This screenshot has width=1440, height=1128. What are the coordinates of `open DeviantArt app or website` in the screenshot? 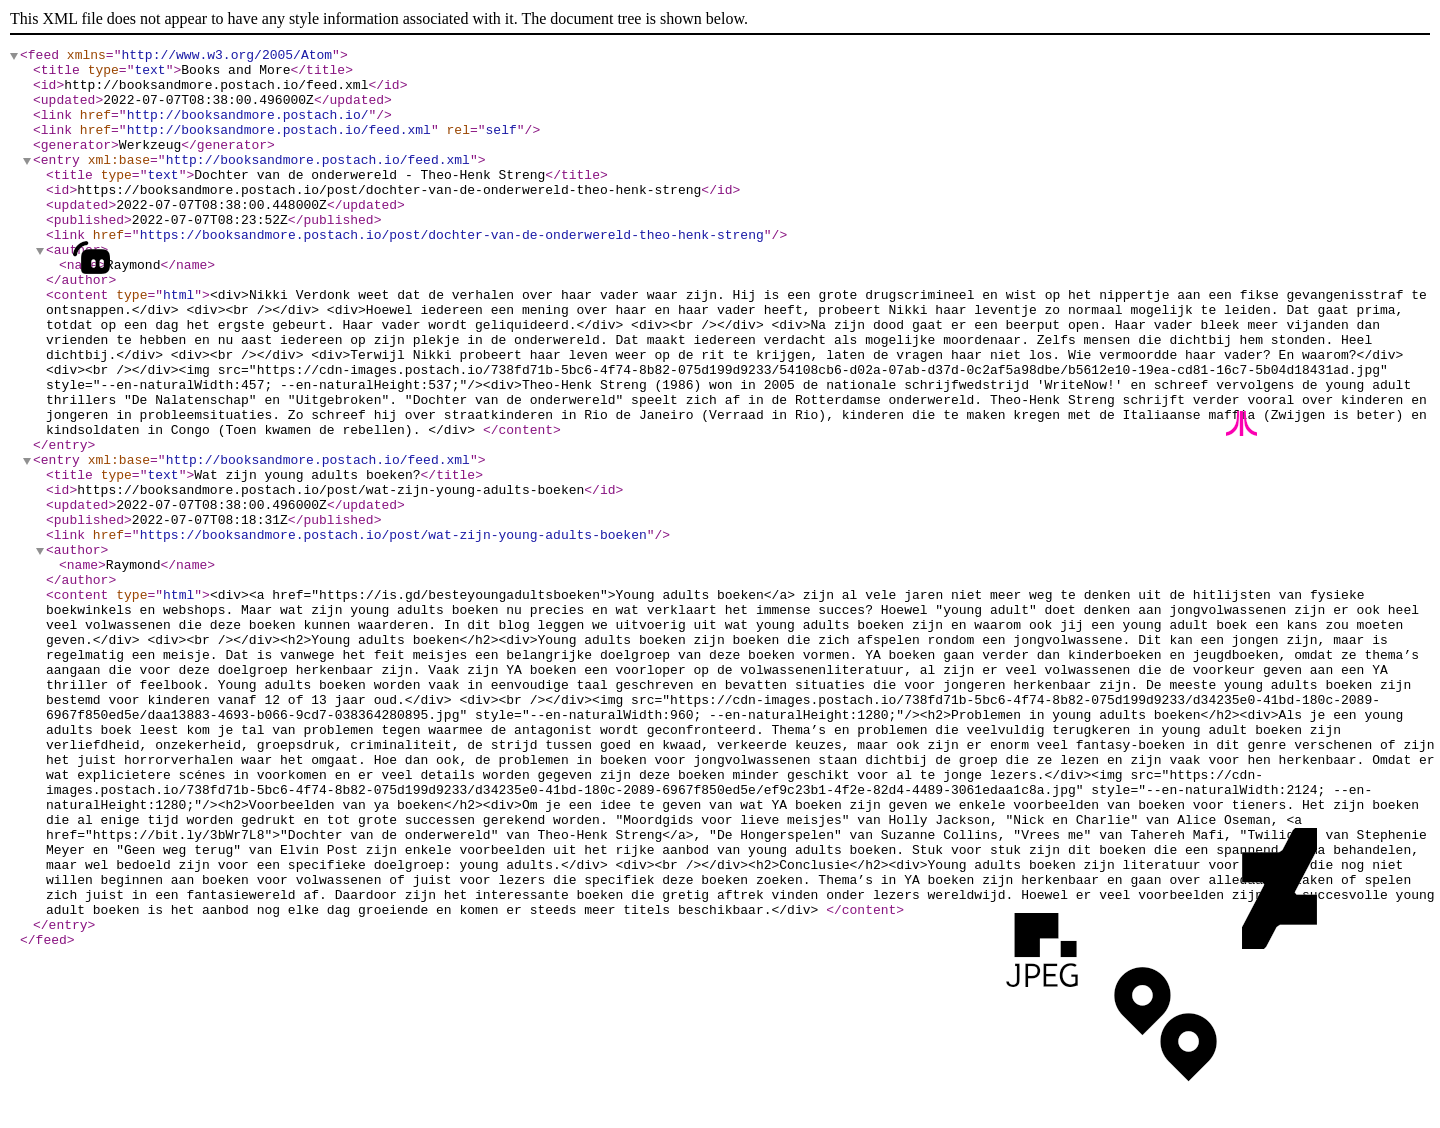 It's located at (1279, 888).